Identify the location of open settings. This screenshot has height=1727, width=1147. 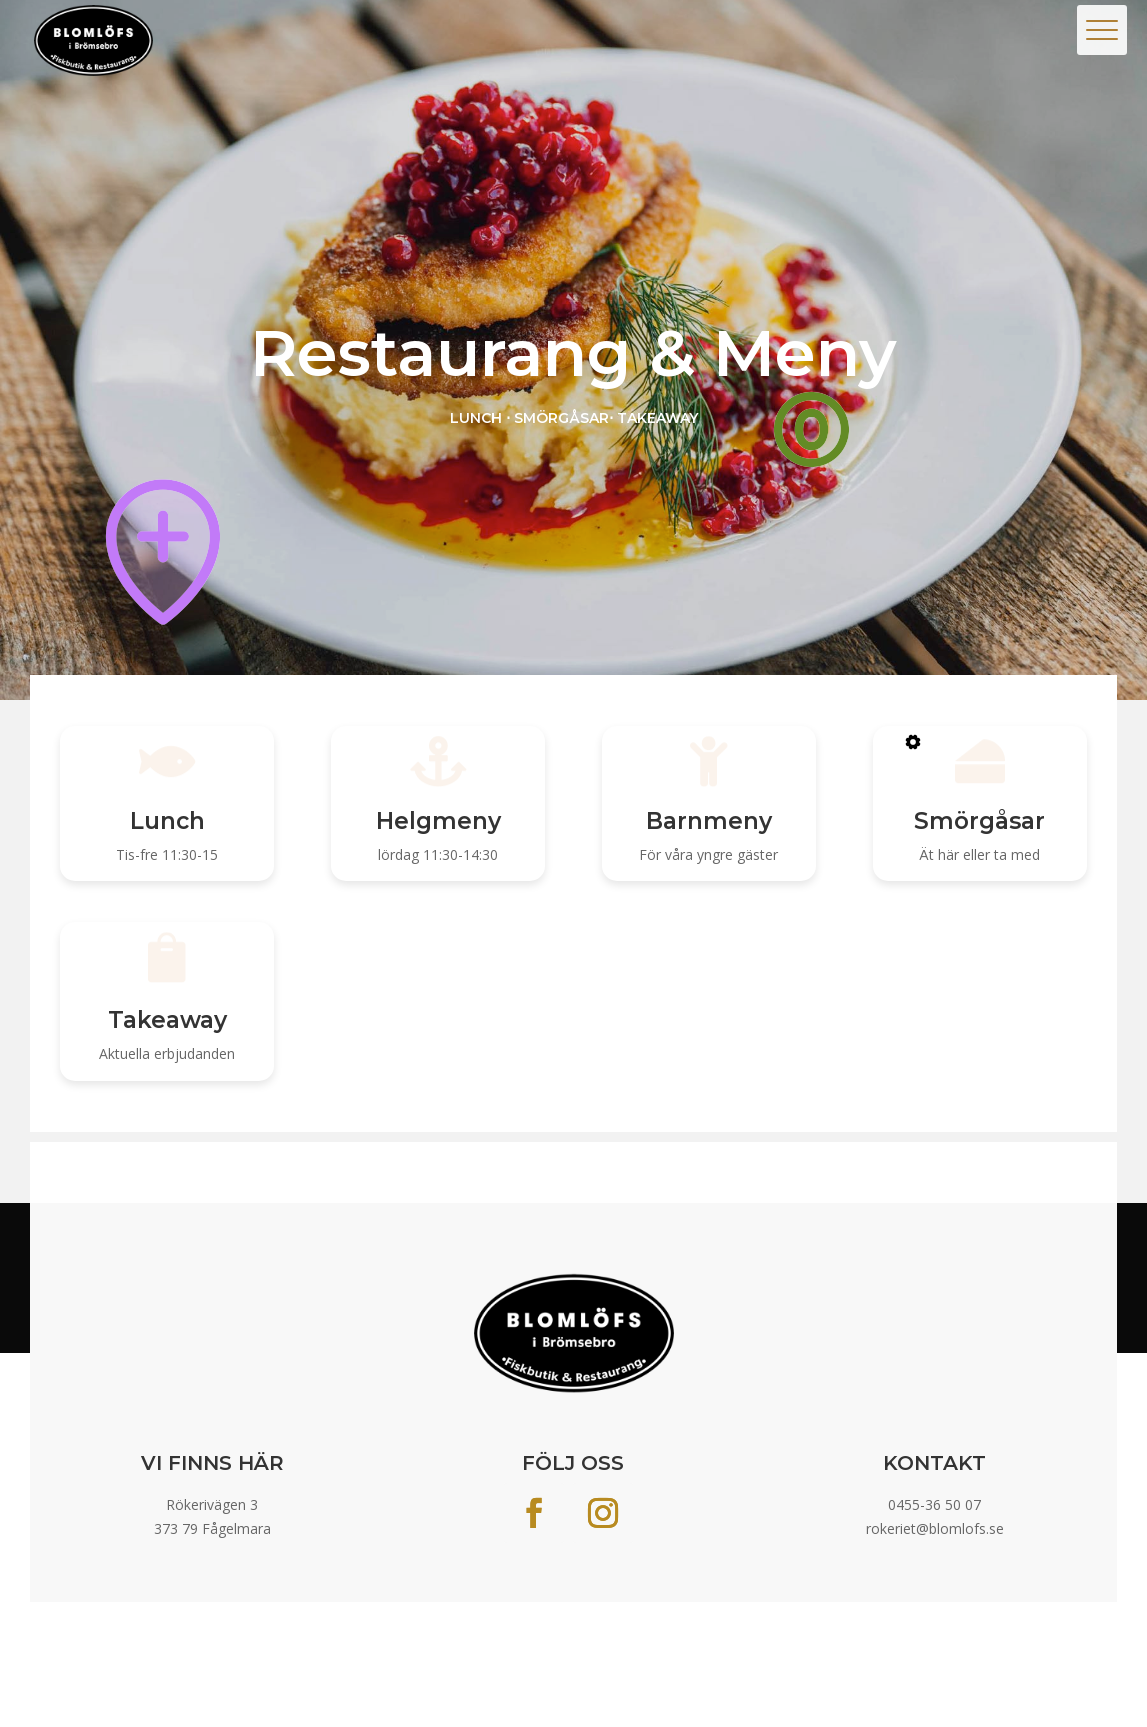
(913, 742).